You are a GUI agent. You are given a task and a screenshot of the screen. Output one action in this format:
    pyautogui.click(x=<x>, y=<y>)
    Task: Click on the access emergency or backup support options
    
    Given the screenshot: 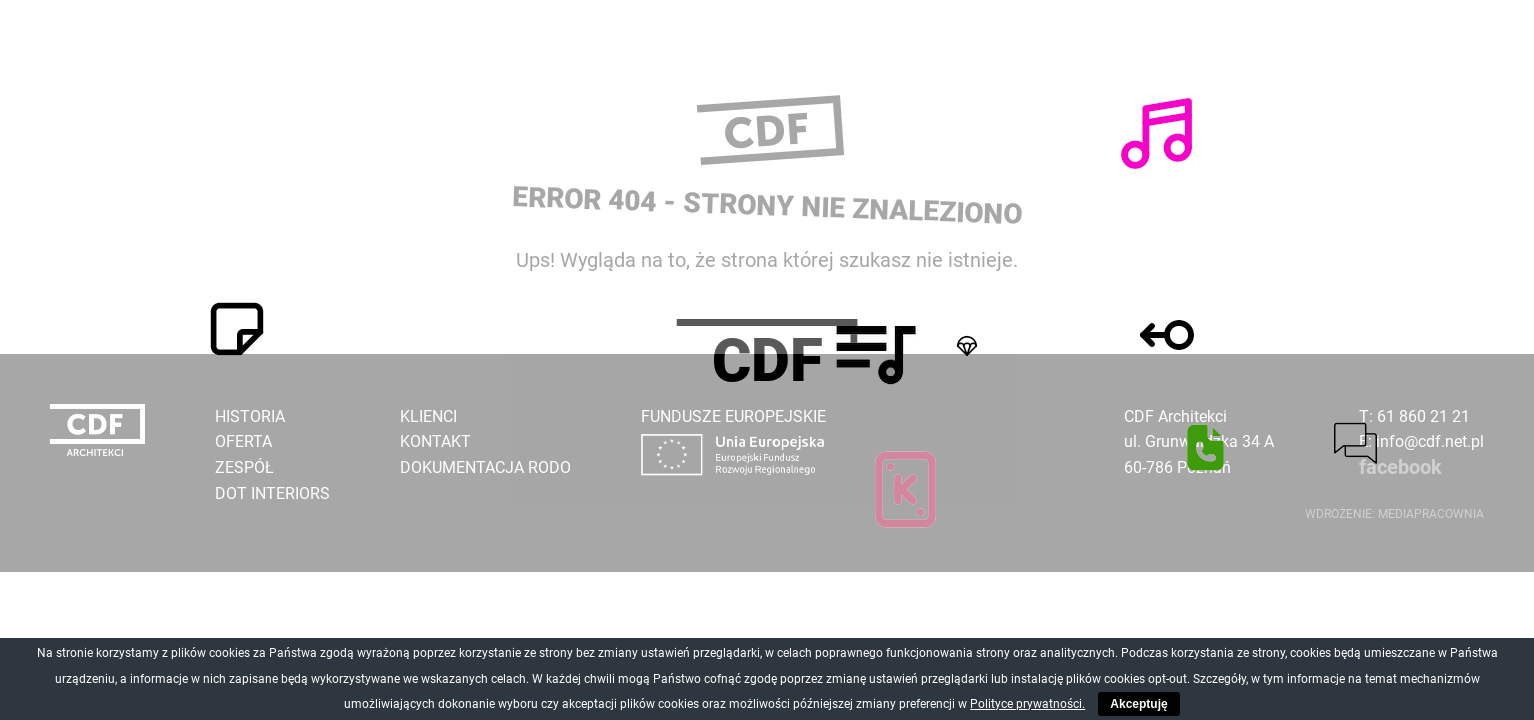 What is the action you would take?
    pyautogui.click(x=967, y=346)
    